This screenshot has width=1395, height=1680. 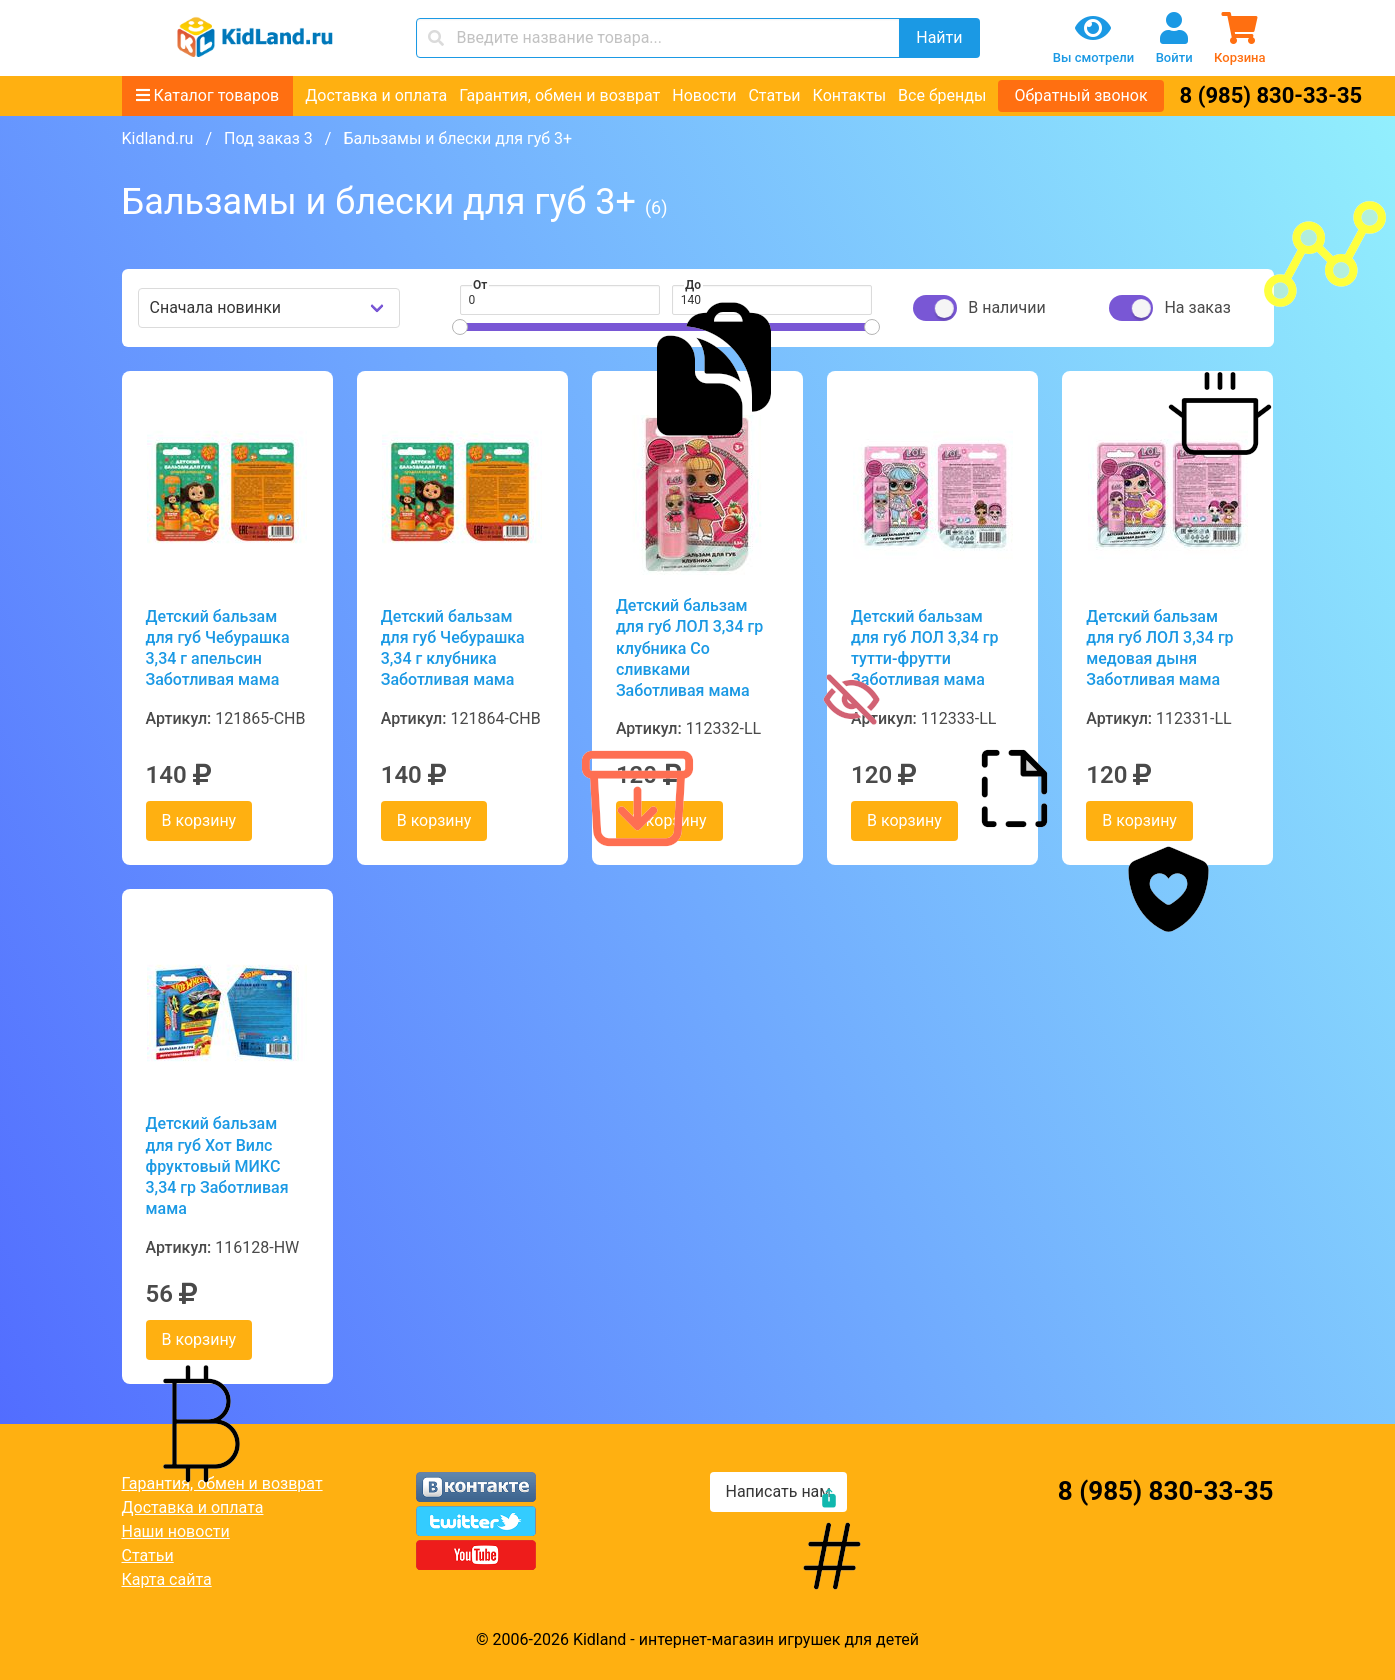 What do you see at coordinates (637, 798) in the screenshot?
I see `archive or move item to storage` at bounding box center [637, 798].